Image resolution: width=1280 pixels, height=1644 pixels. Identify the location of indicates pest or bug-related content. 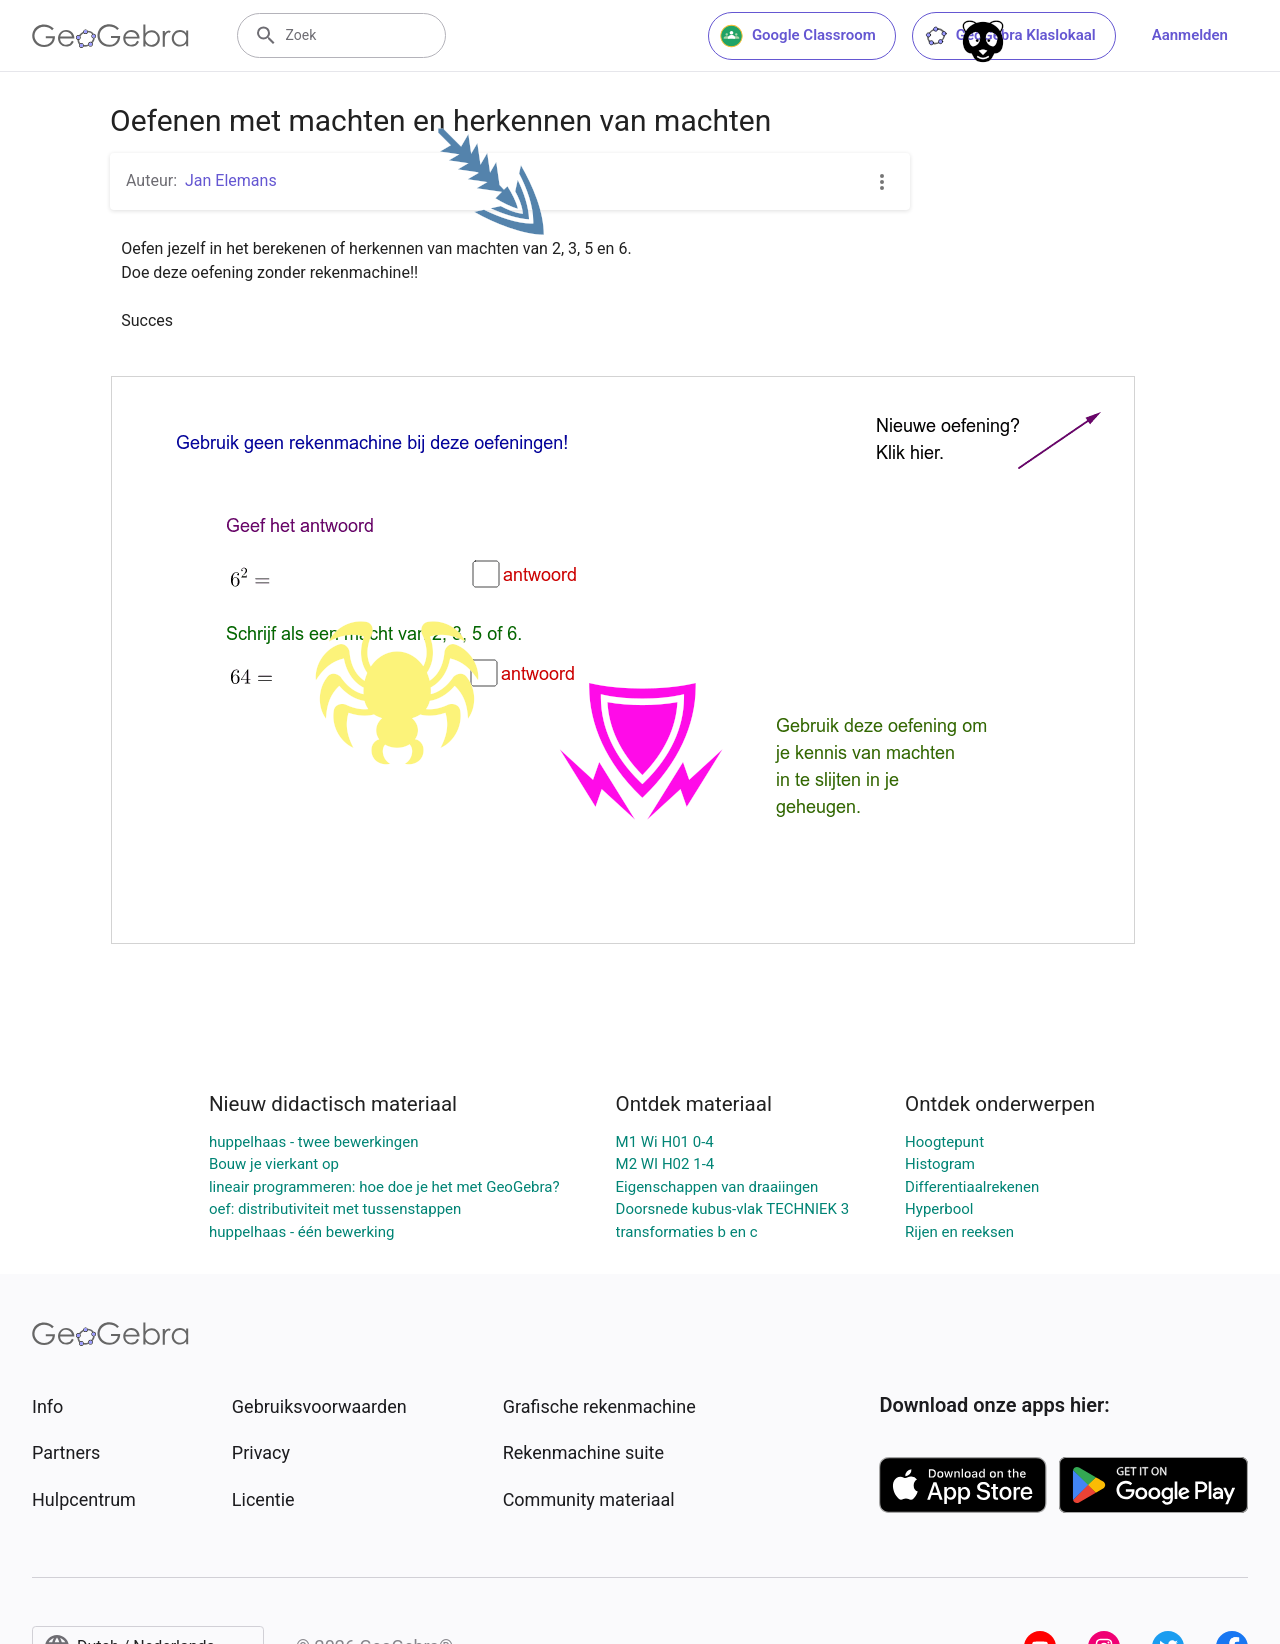
(397, 688).